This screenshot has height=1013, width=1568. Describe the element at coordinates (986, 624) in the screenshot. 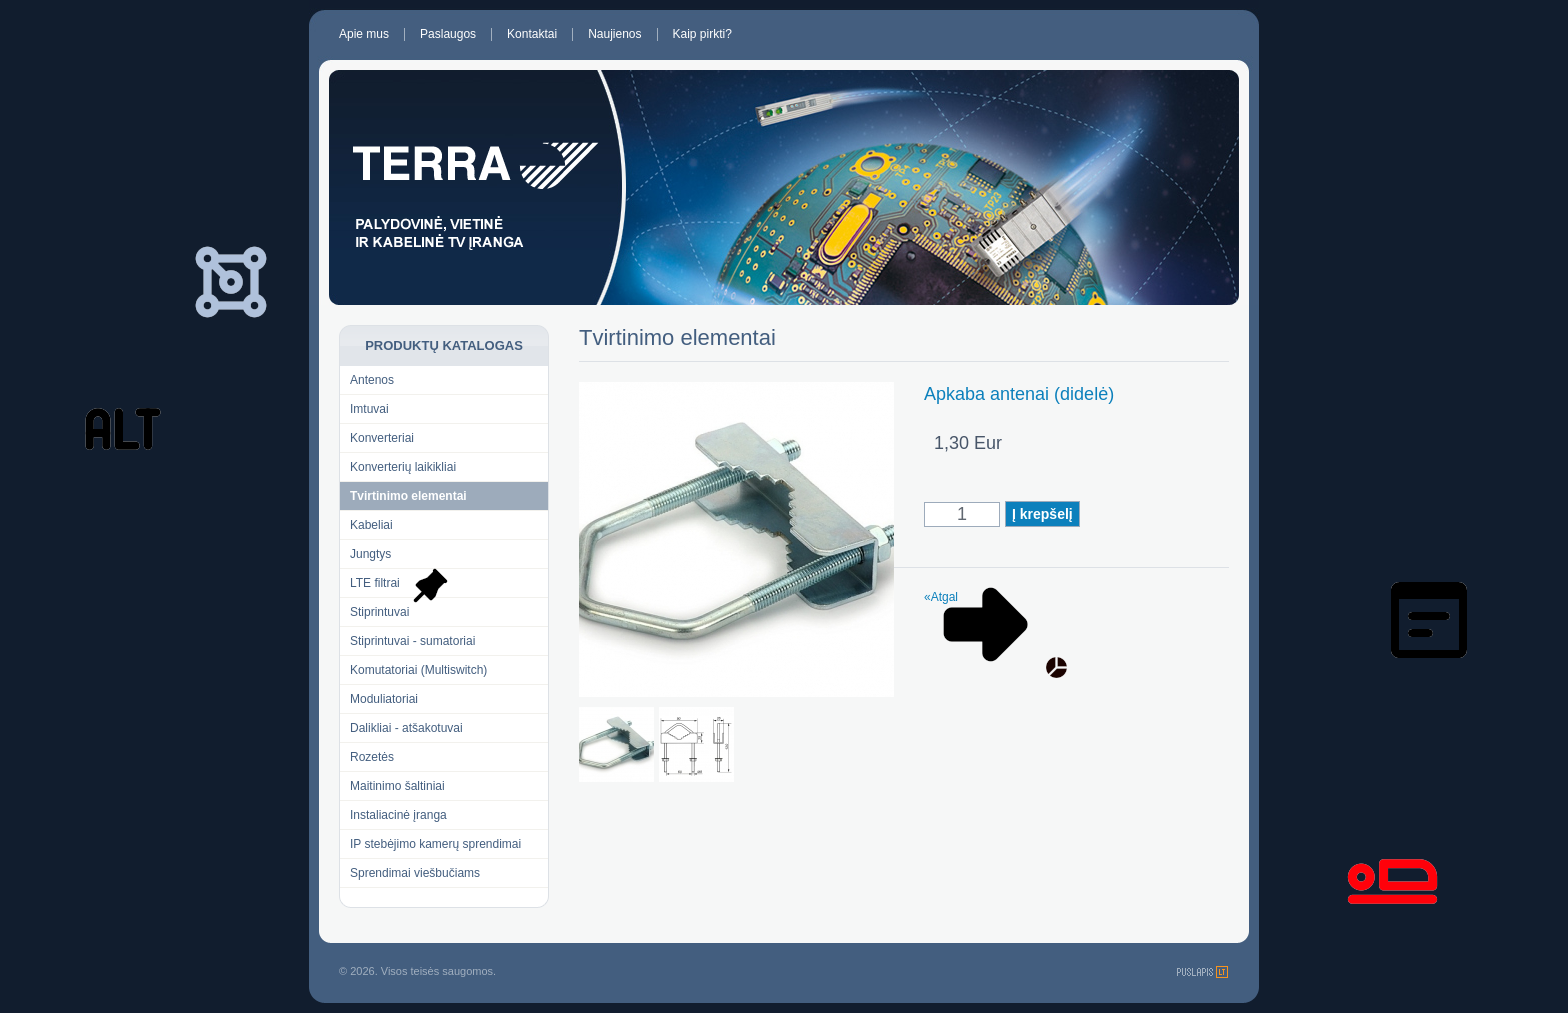

I see `navigate to the next item or page` at that location.